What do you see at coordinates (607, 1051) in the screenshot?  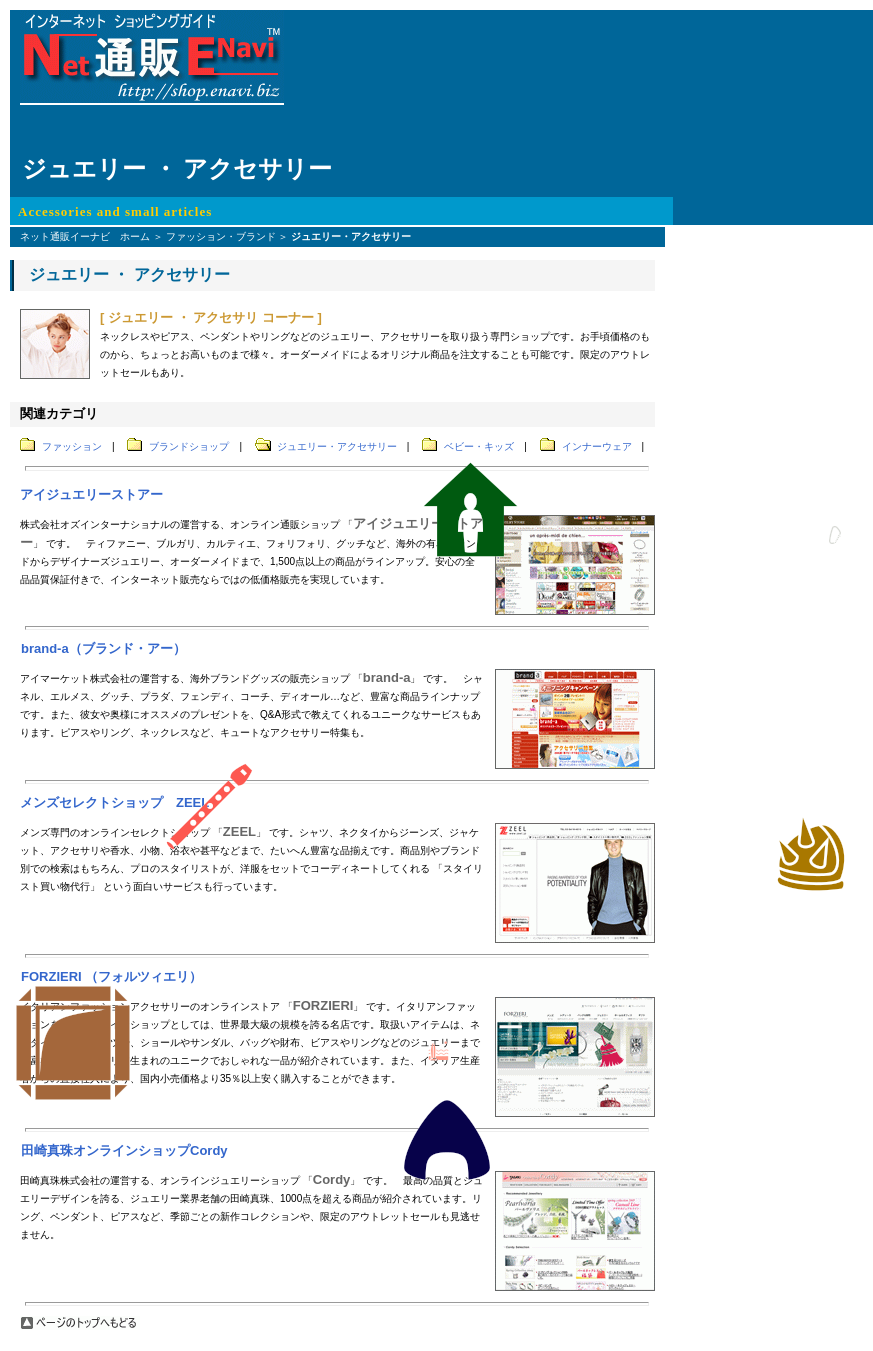 I see `clear or clean up items` at bounding box center [607, 1051].